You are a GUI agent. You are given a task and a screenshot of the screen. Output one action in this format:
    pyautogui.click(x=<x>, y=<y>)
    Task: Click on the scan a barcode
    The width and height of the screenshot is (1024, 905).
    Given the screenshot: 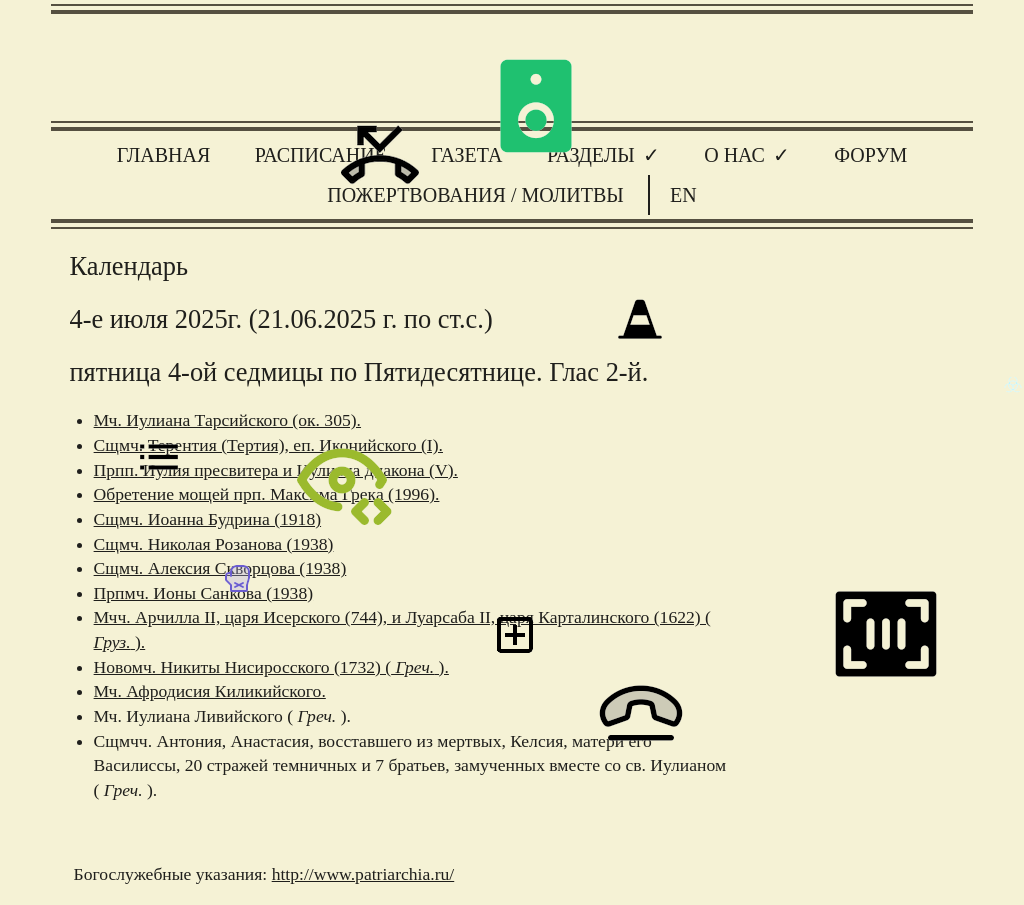 What is the action you would take?
    pyautogui.click(x=886, y=634)
    